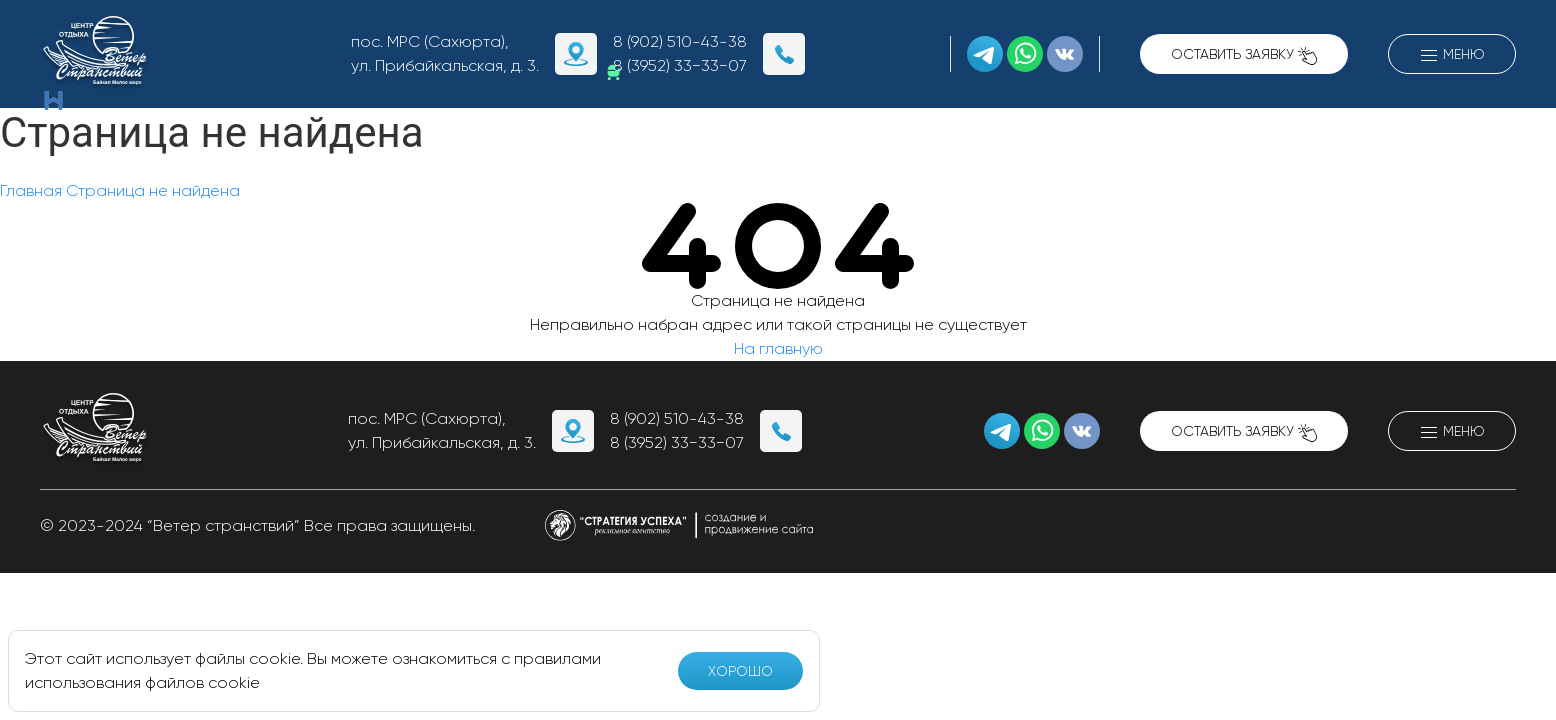  What do you see at coordinates (613, 72) in the screenshot?
I see `access baby or parenting-related features` at bounding box center [613, 72].